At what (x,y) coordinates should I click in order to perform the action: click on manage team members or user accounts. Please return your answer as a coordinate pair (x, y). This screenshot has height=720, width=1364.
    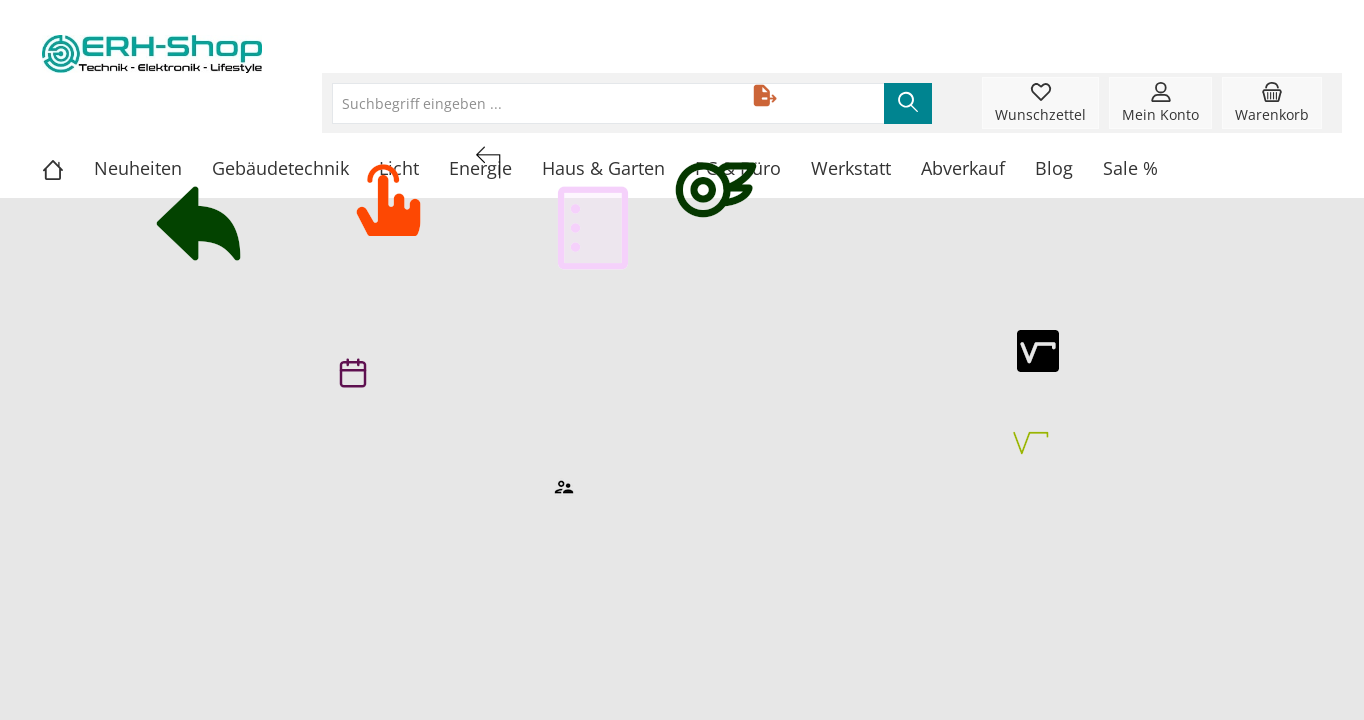
    Looking at the image, I should click on (564, 487).